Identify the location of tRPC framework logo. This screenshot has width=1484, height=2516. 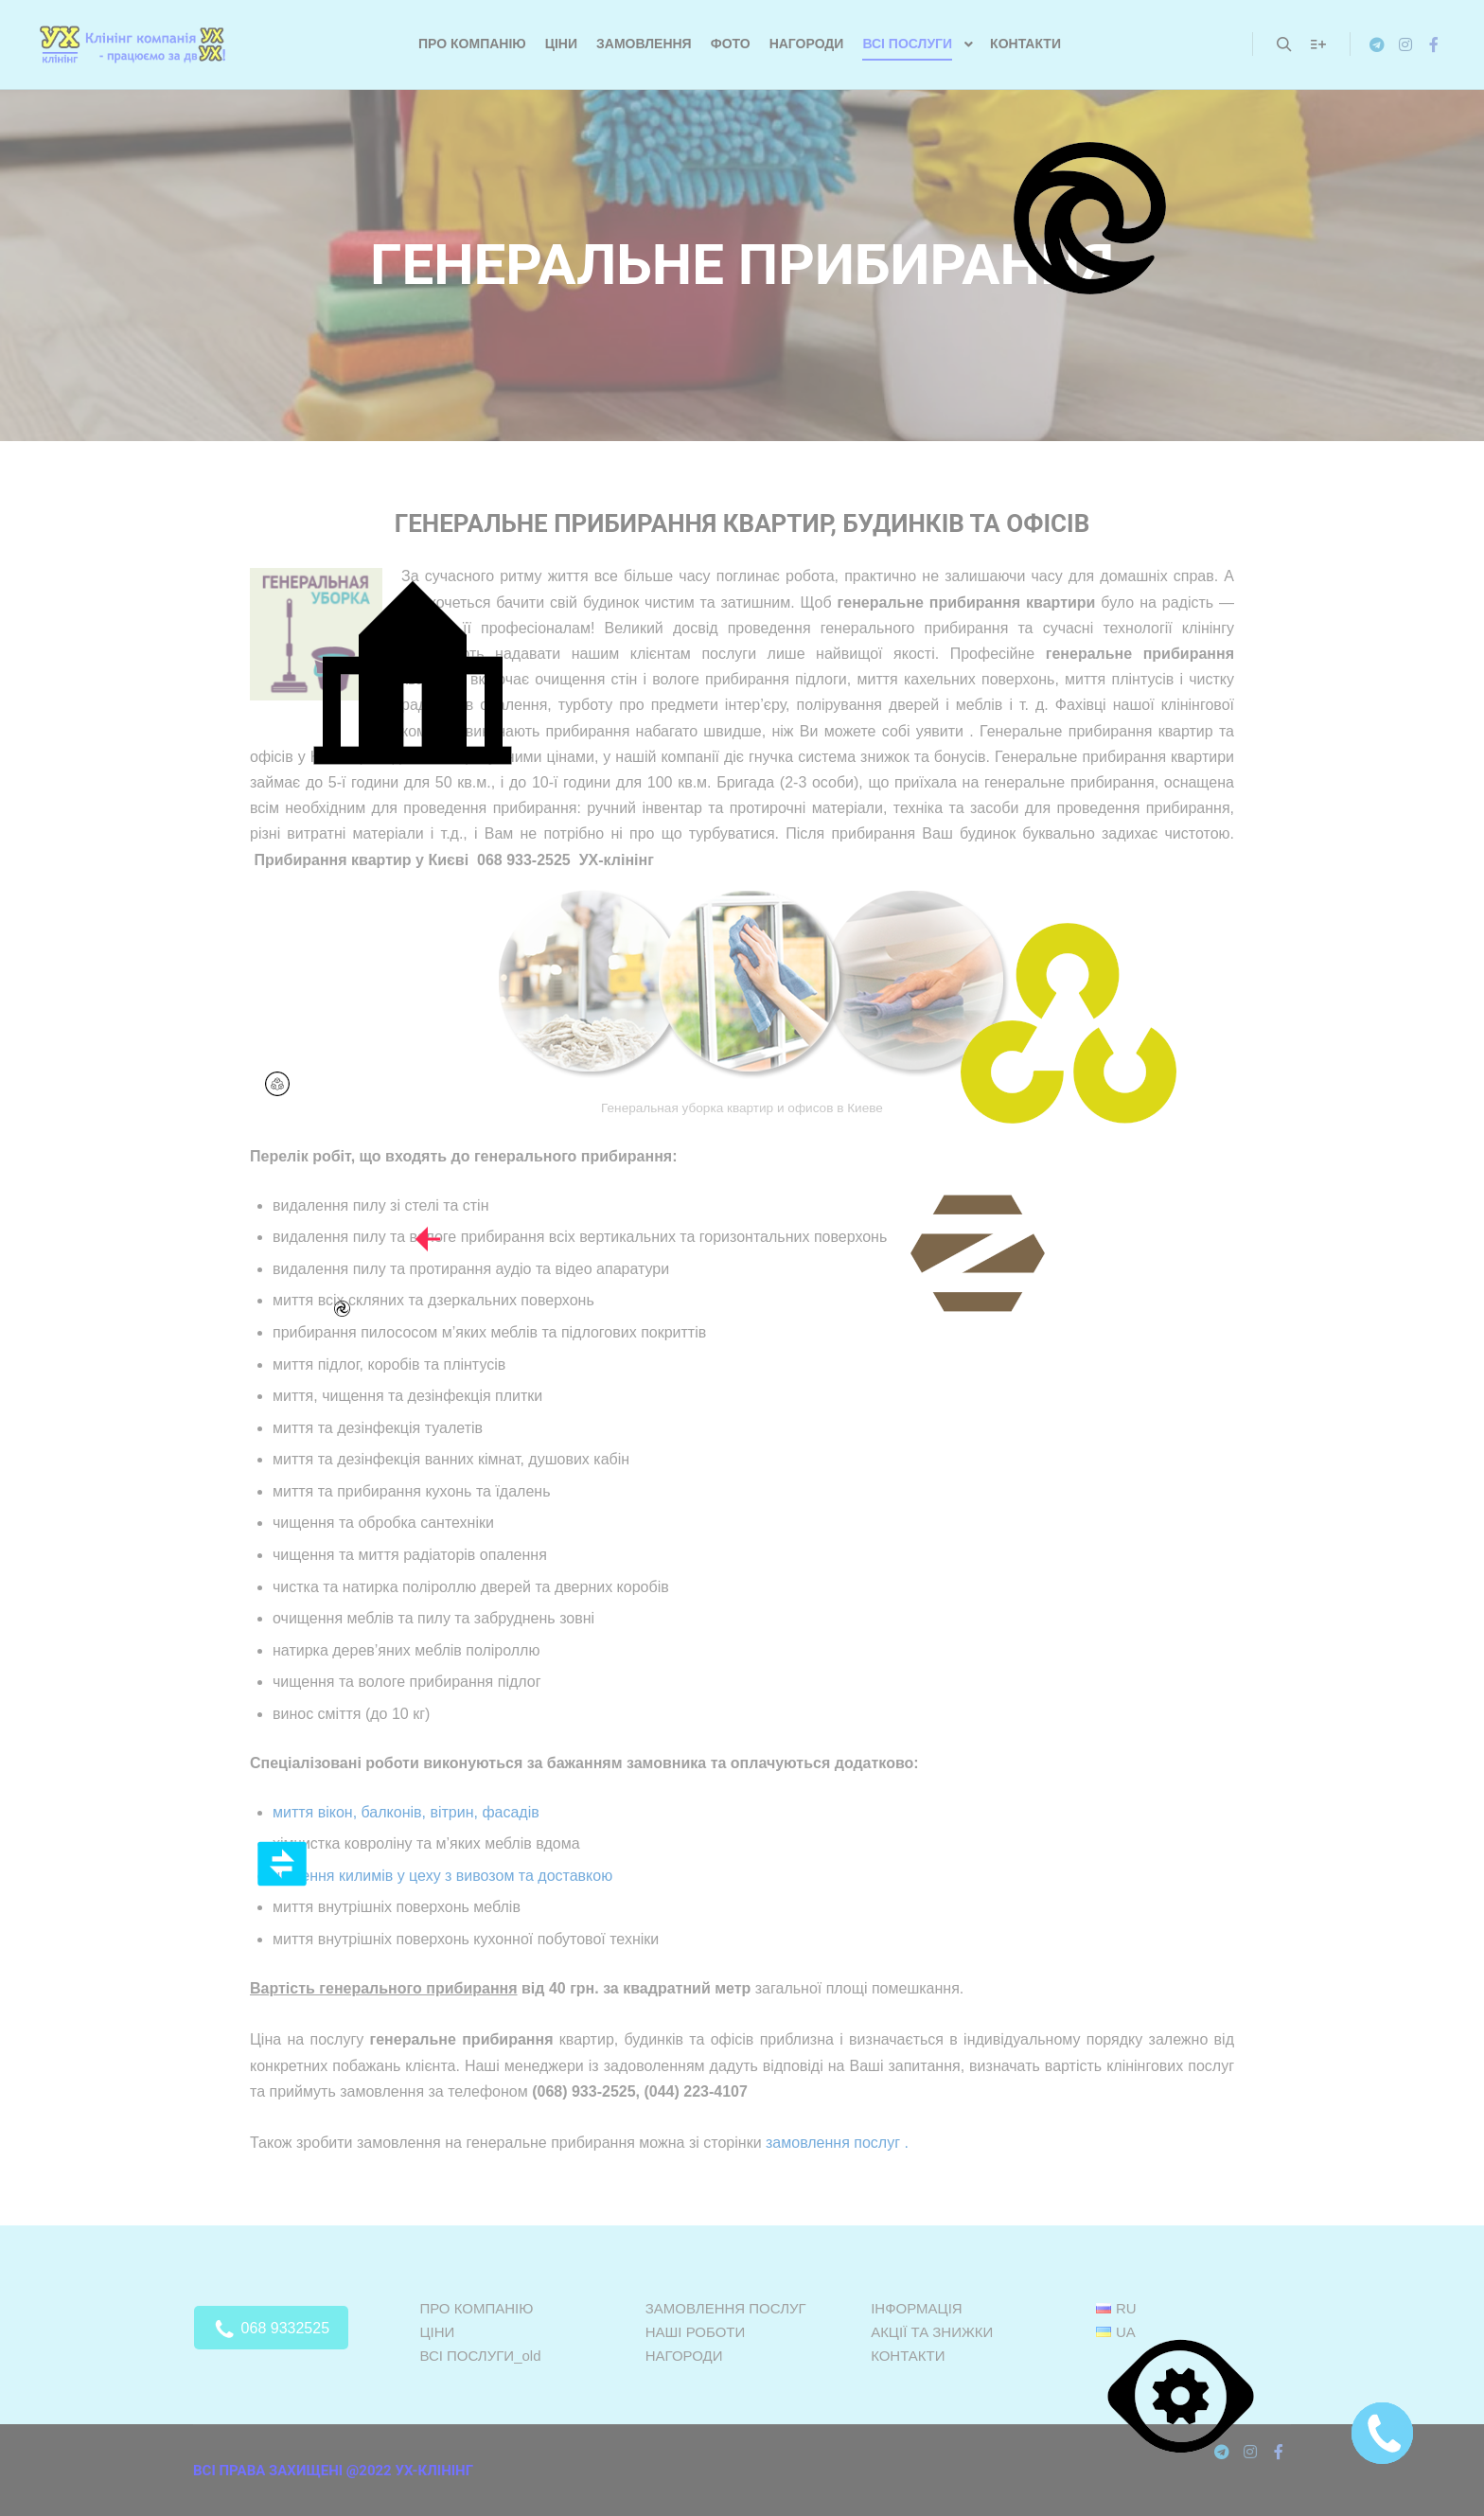
(277, 1084).